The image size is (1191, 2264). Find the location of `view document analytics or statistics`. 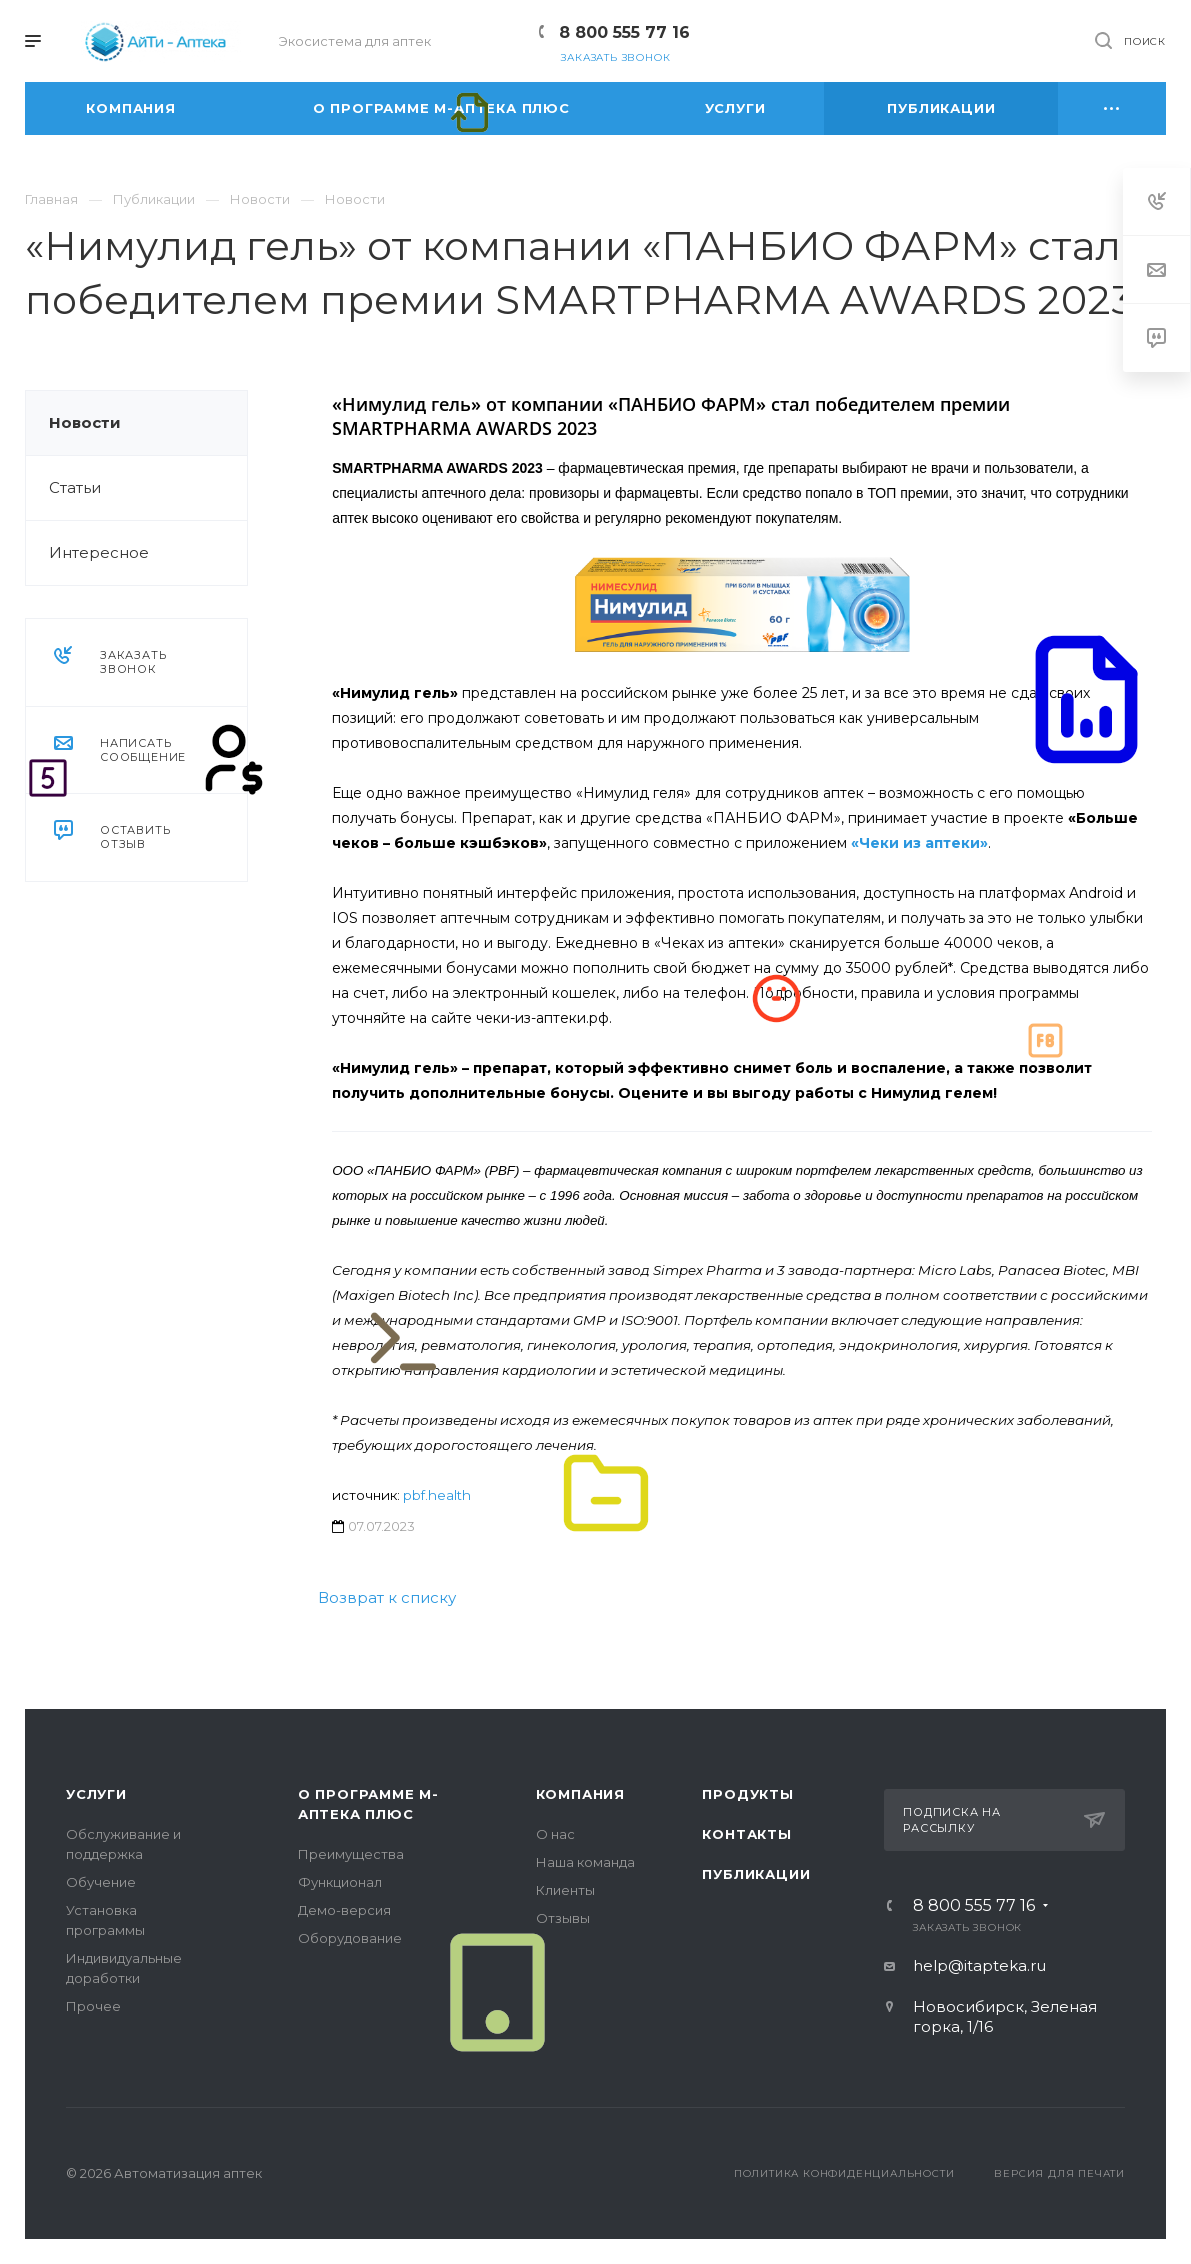

view document analytics or statistics is located at coordinates (1086, 699).